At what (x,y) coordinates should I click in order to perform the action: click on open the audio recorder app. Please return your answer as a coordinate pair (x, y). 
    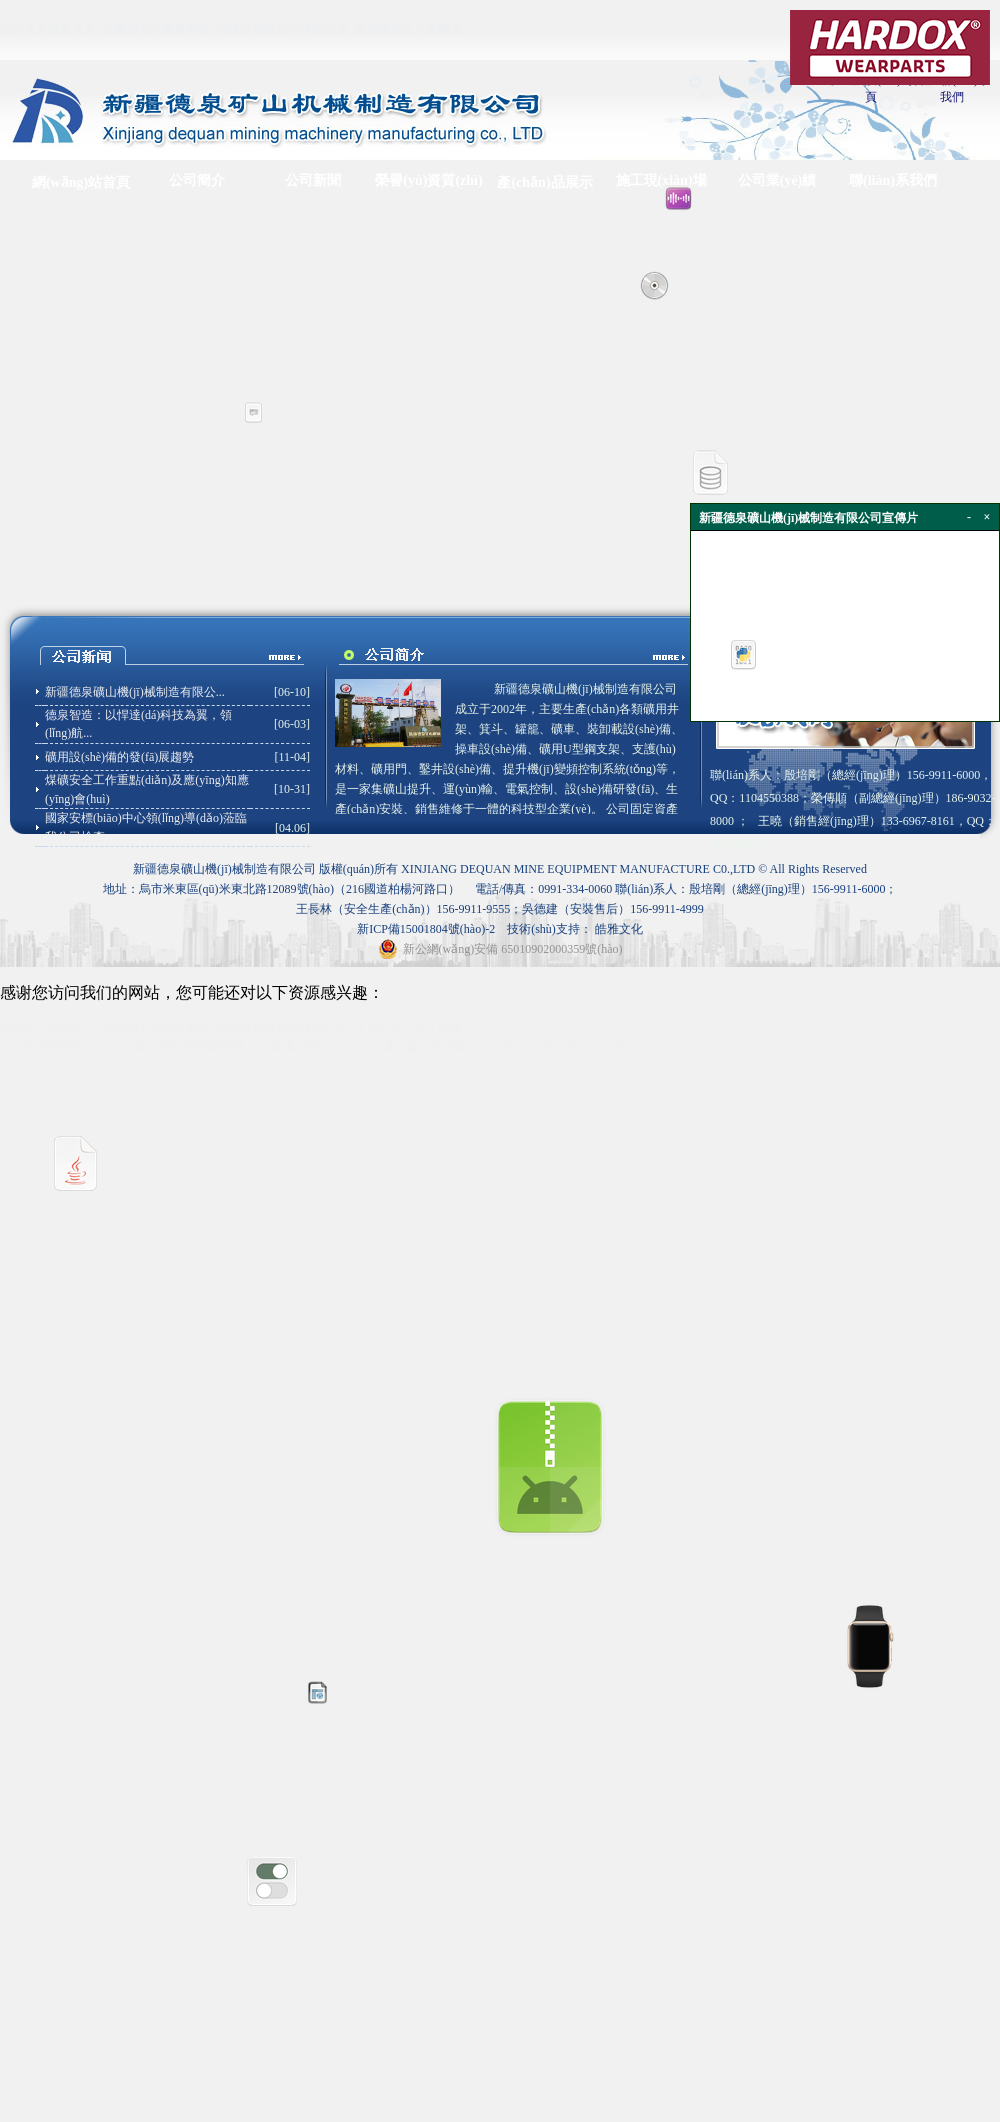
    Looking at the image, I should click on (678, 198).